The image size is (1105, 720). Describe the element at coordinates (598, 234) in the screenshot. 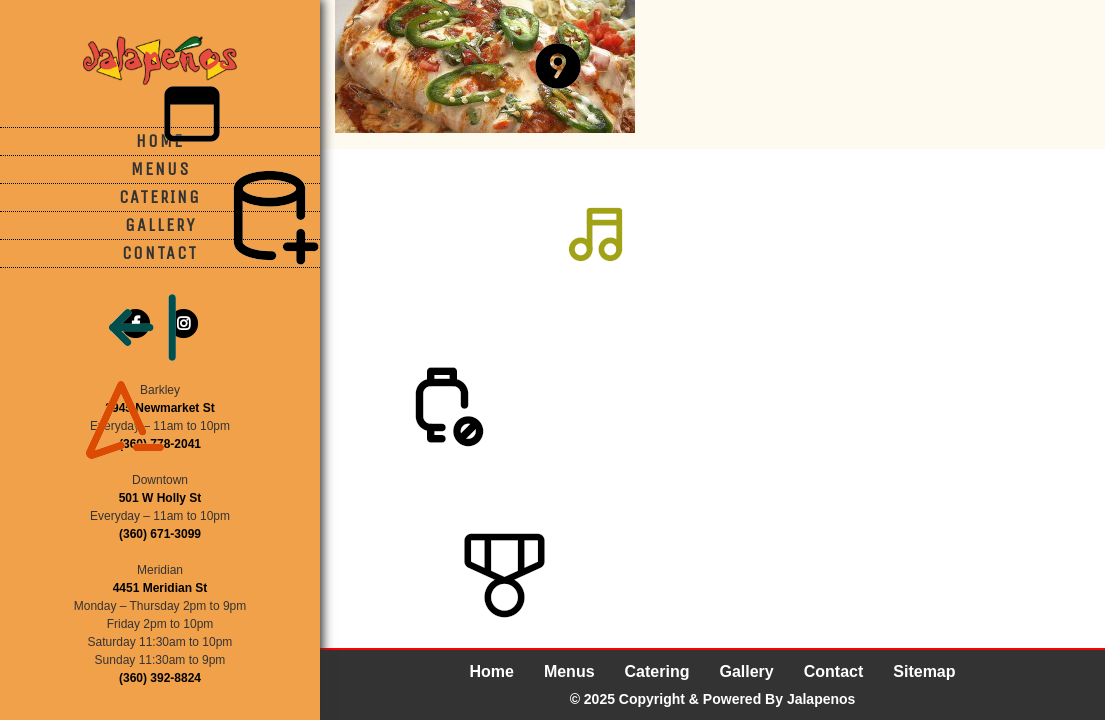

I see `access music library or player` at that location.